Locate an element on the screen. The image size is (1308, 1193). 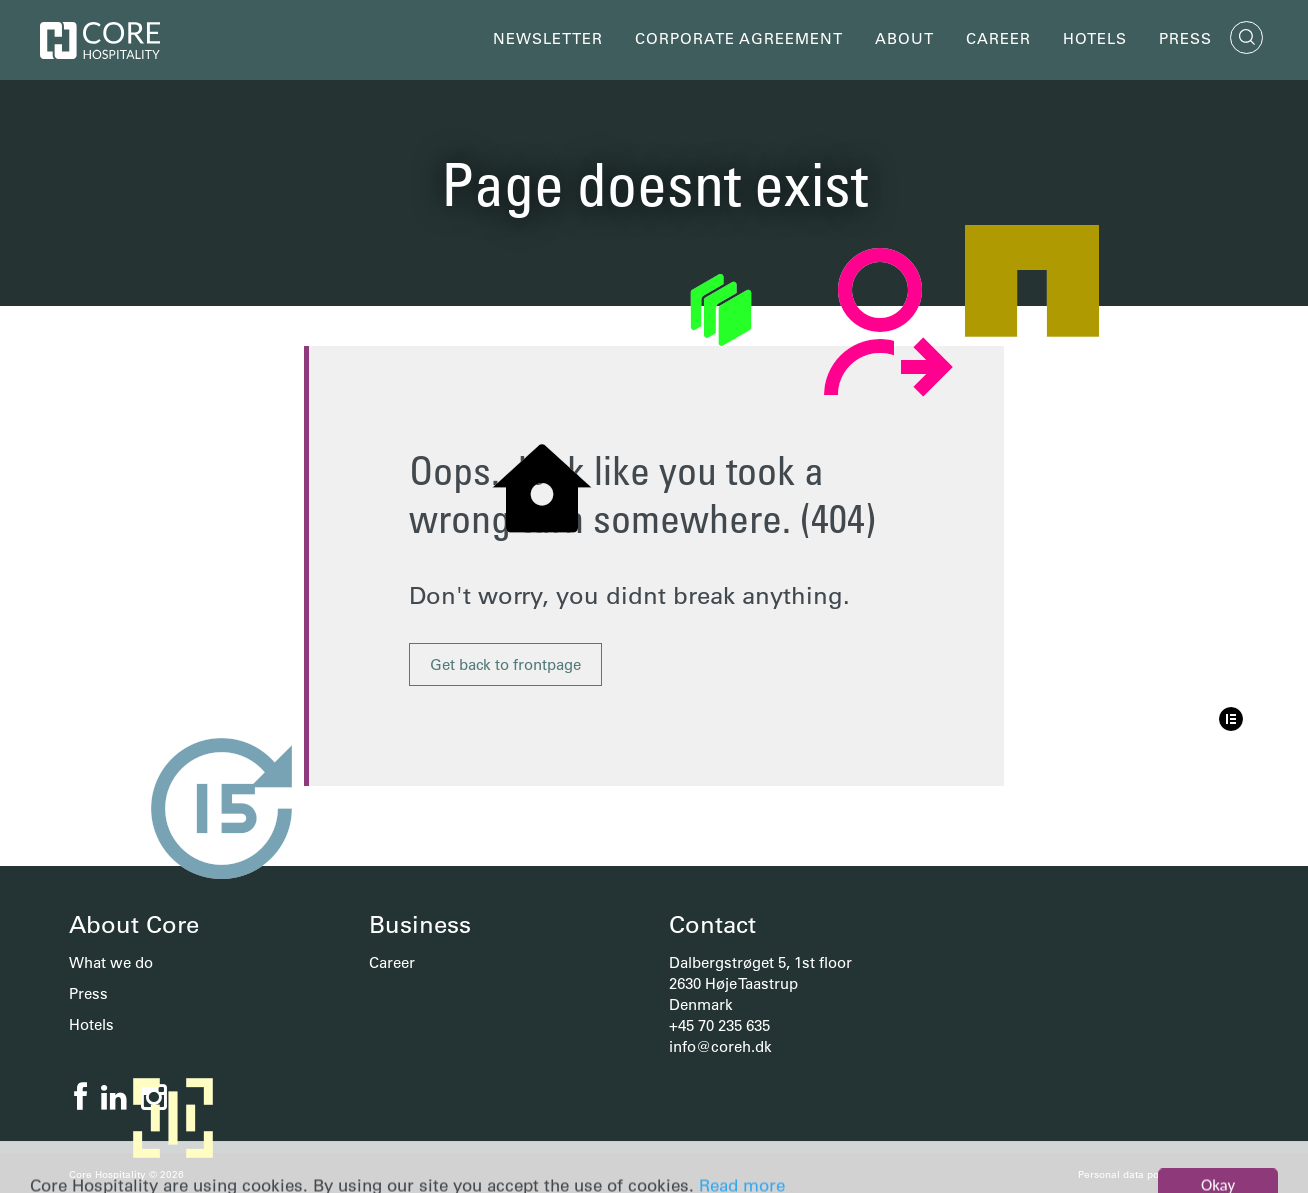
skip forward 15 seconds is located at coordinates (221, 808).